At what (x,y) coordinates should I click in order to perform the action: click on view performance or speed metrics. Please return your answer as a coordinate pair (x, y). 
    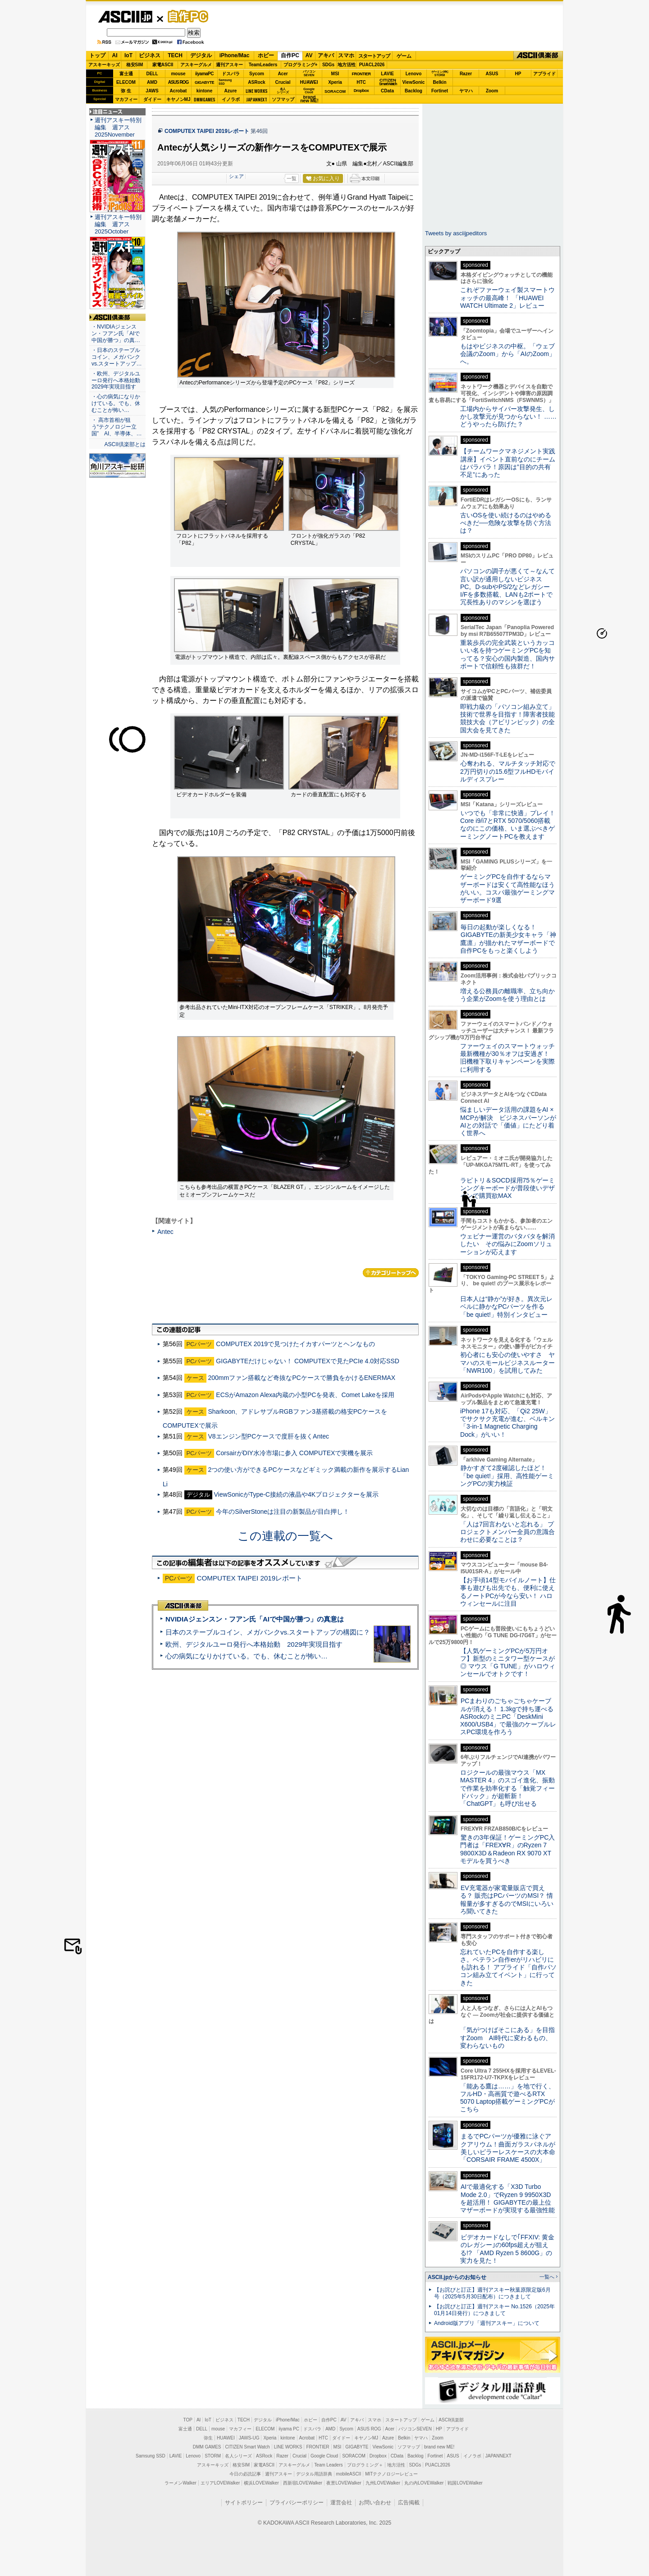
    Looking at the image, I should click on (602, 633).